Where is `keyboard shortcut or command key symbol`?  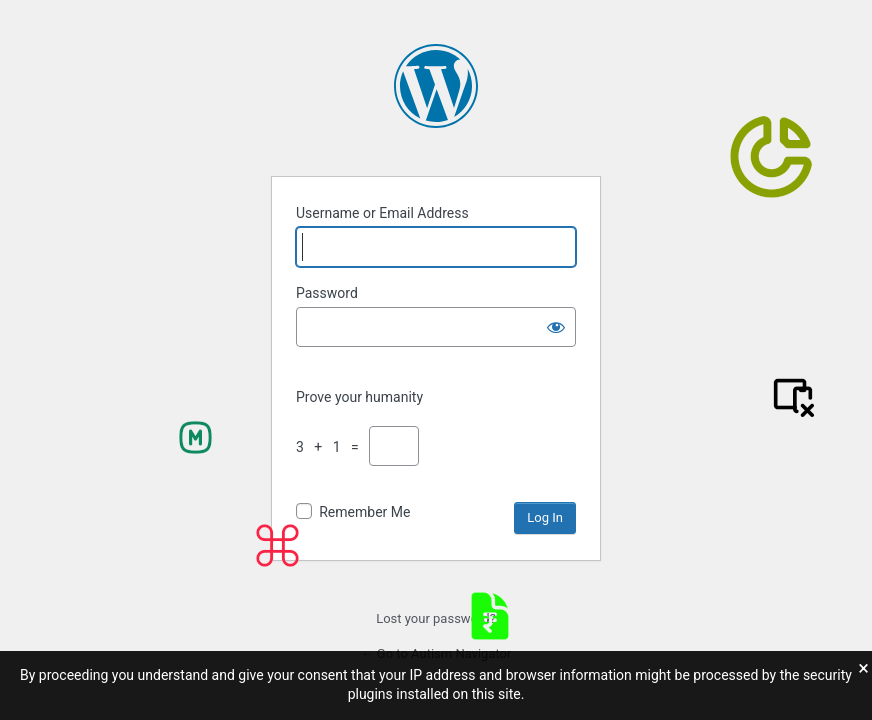 keyboard shortcut or command key symbol is located at coordinates (277, 545).